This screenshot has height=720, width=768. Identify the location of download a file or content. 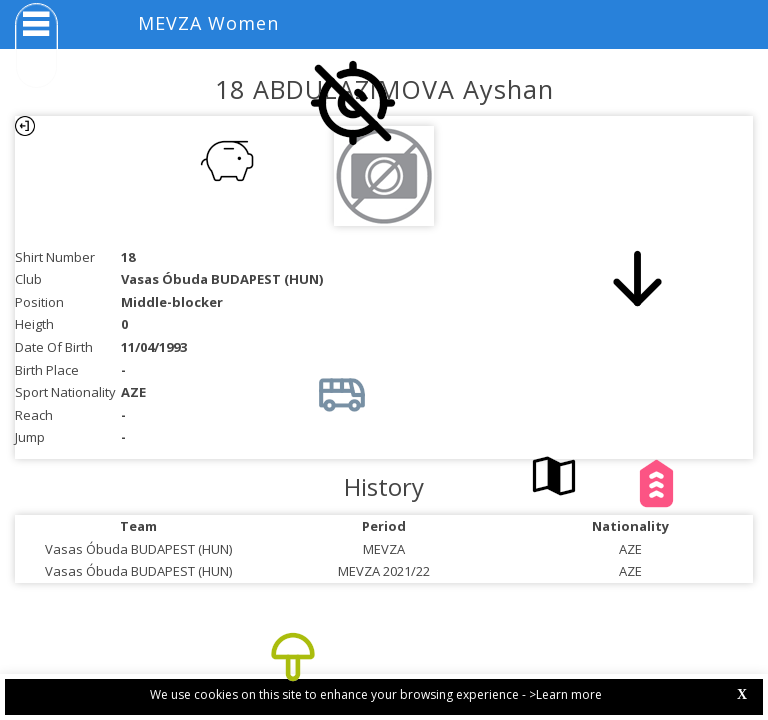
(637, 278).